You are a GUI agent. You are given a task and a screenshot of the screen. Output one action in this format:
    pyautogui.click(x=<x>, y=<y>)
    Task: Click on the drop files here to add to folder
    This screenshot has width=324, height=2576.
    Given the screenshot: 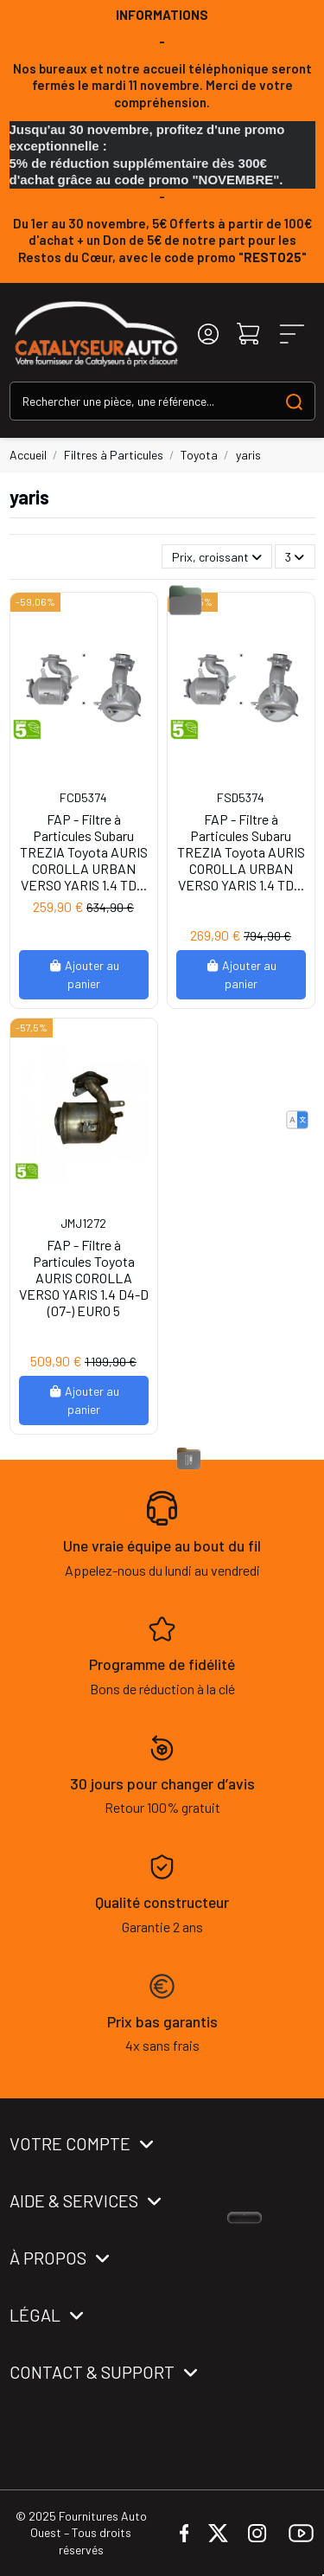 What is the action you would take?
    pyautogui.click(x=185, y=600)
    